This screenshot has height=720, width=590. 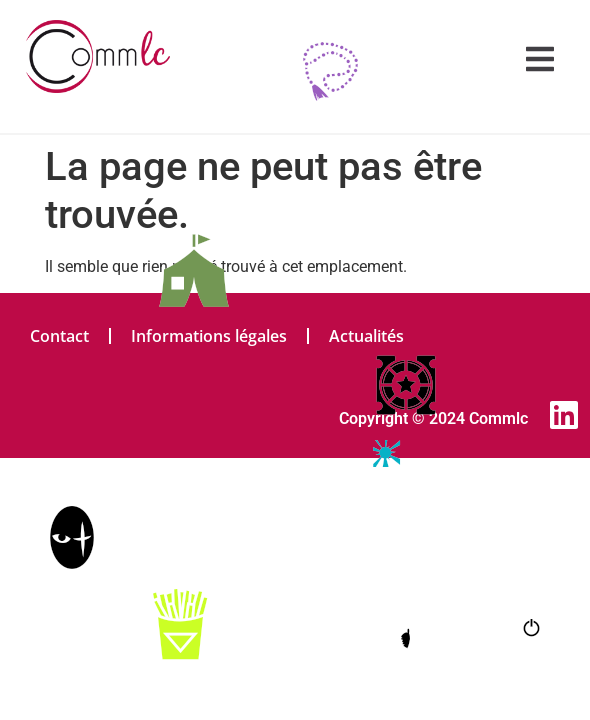 I want to click on access prayer or meditation features, so click(x=330, y=71).